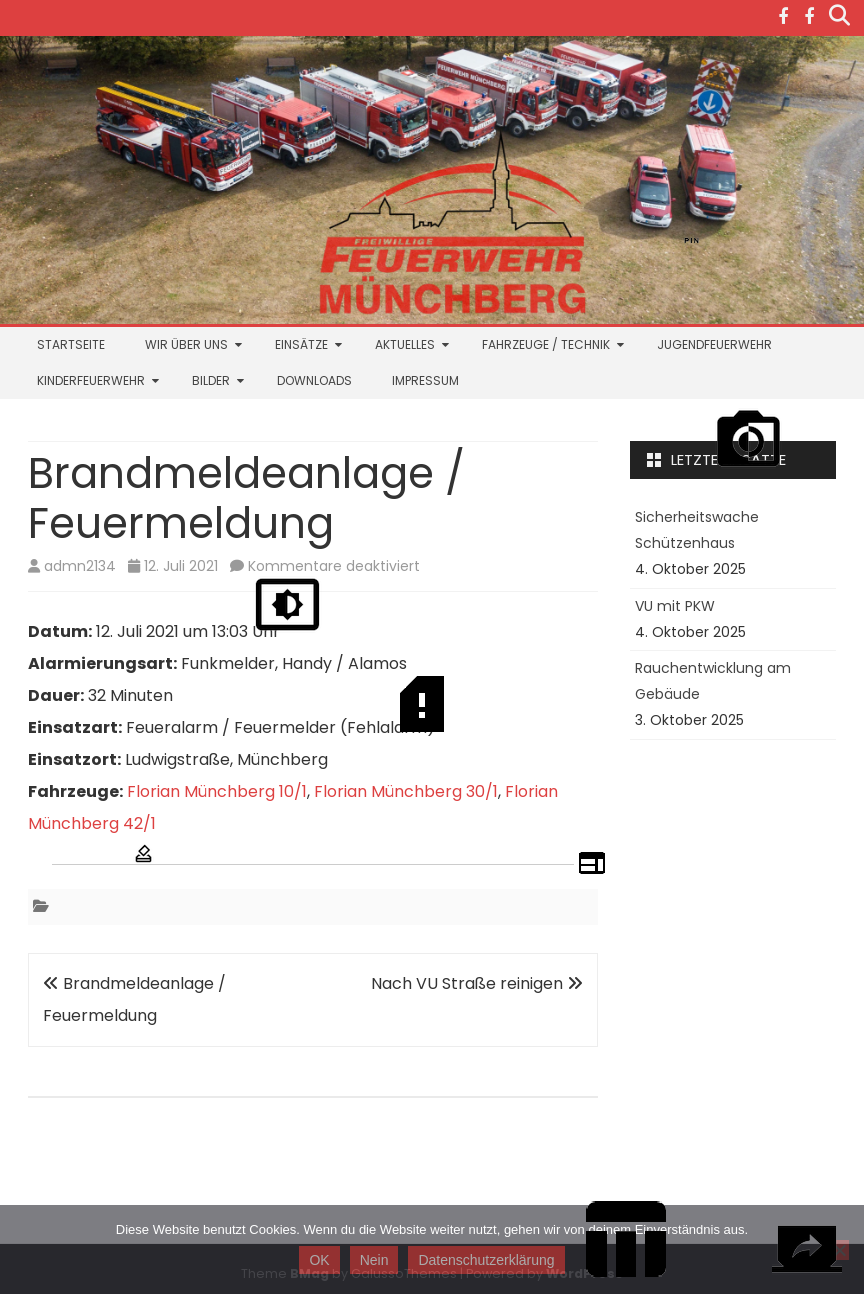 The height and width of the screenshot is (1294, 864). I want to click on apply black and white filter to photos, so click(748, 438).